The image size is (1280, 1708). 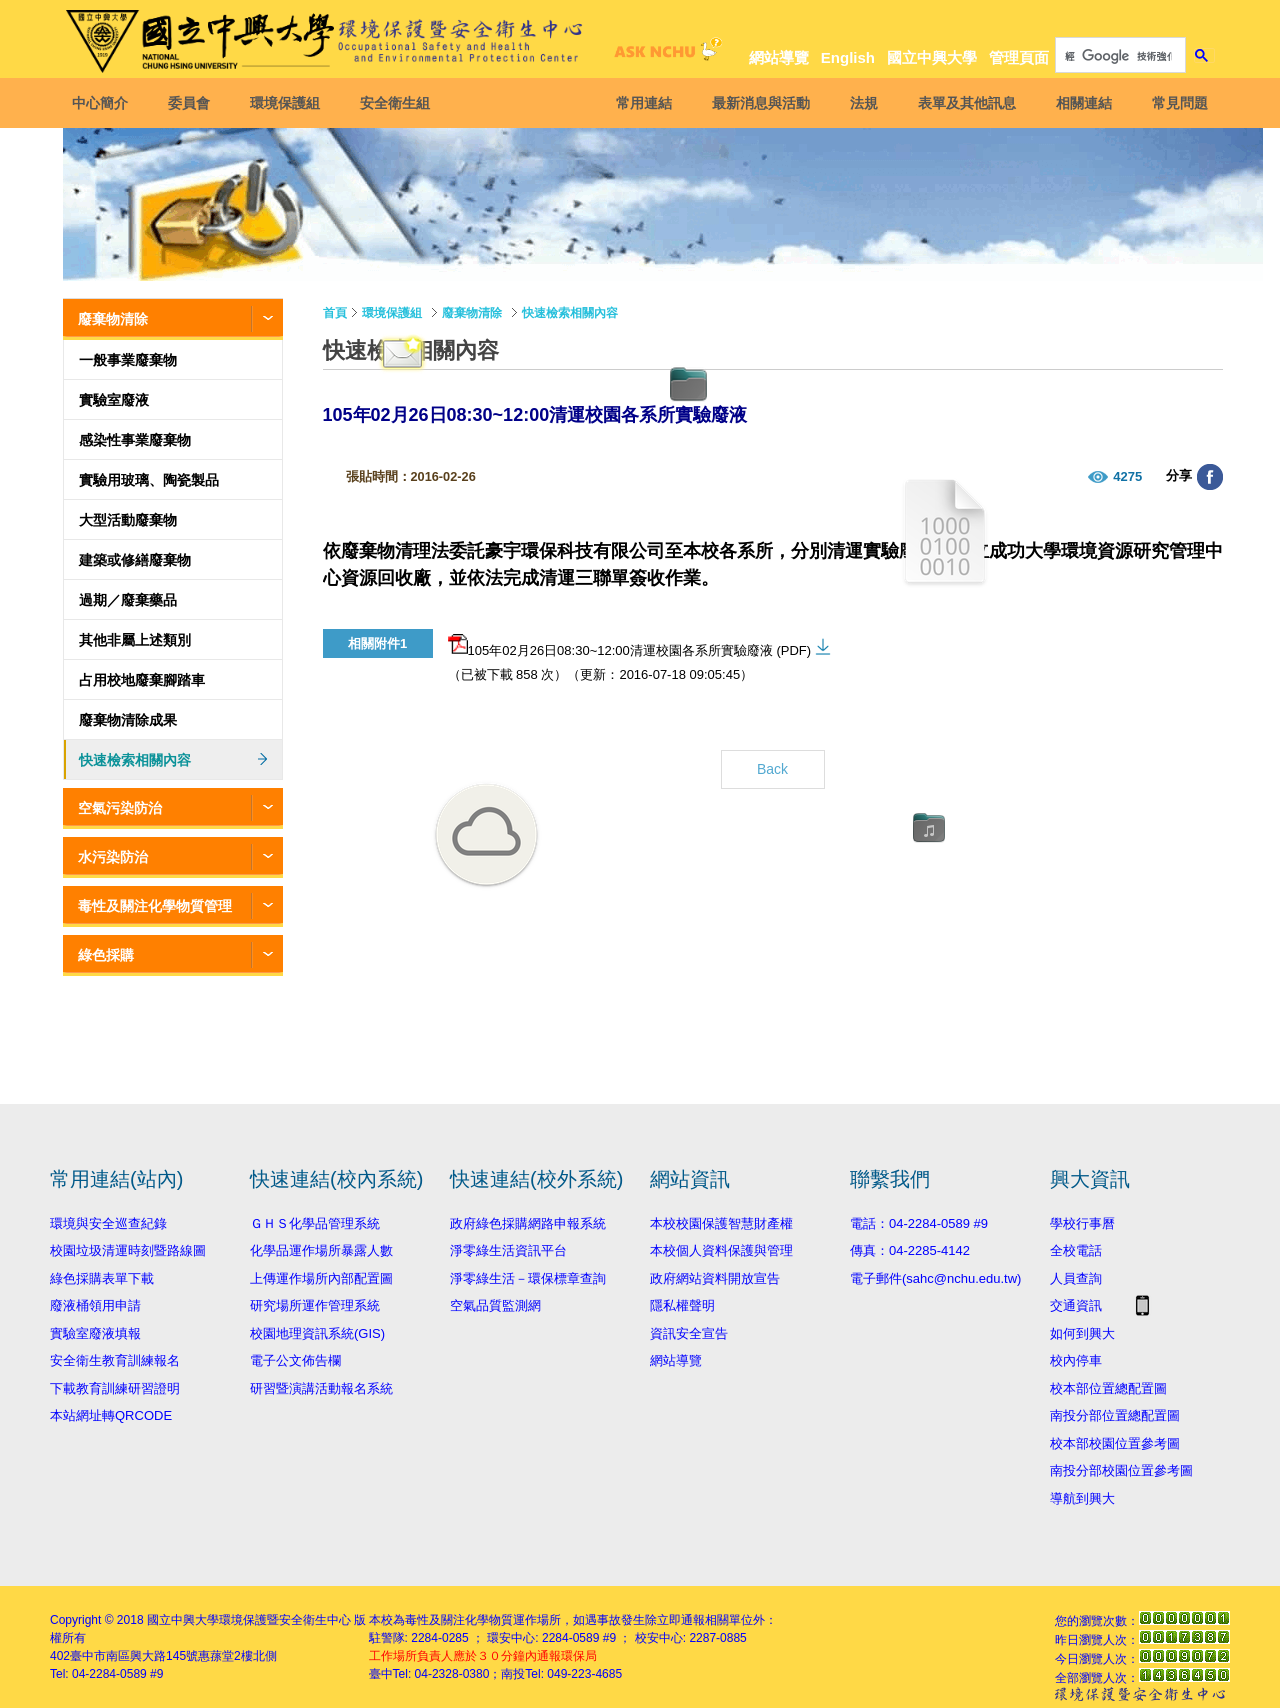 I want to click on view connected iPhone in sidebar, so click(x=1142, y=1305).